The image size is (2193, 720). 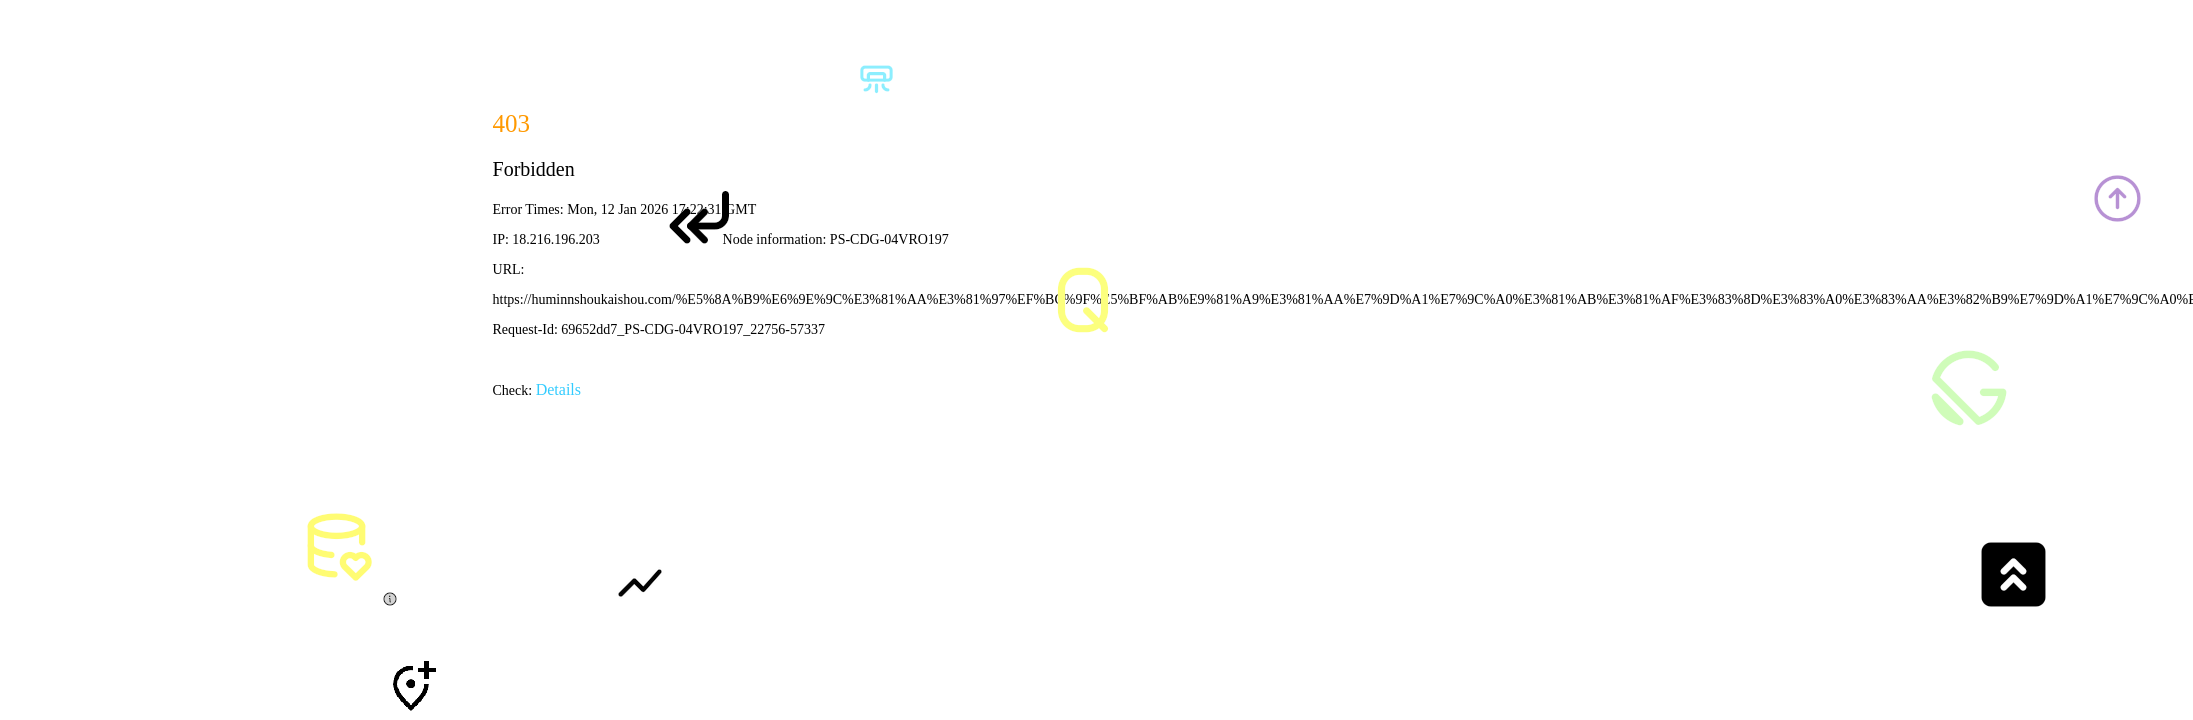 I want to click on scroll to top of page, so click(x=2117, y=198).